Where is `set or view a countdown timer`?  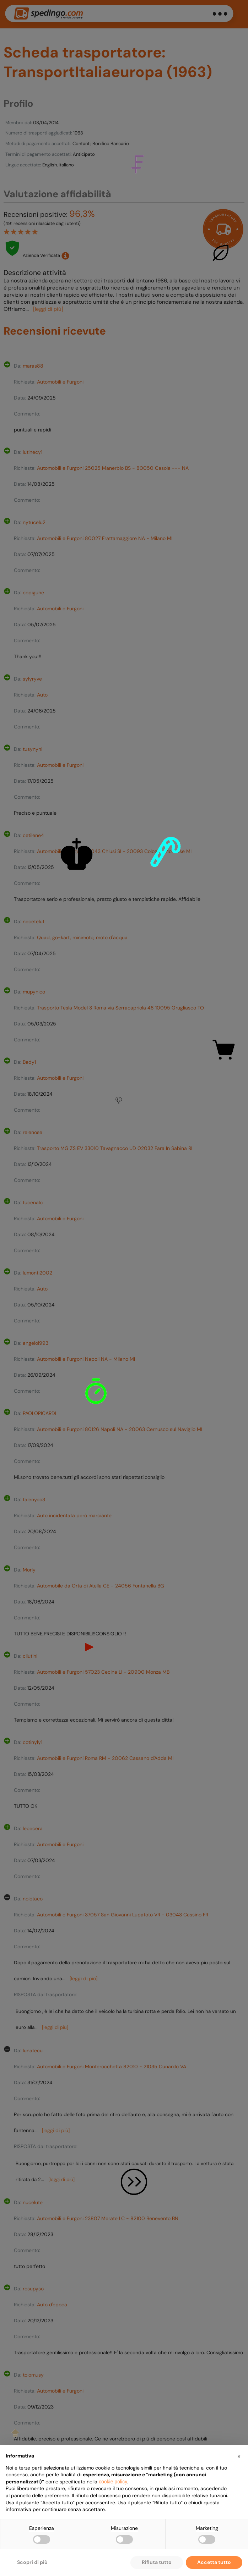
set or view a countdown timer is located at coordinates (96, 1392).